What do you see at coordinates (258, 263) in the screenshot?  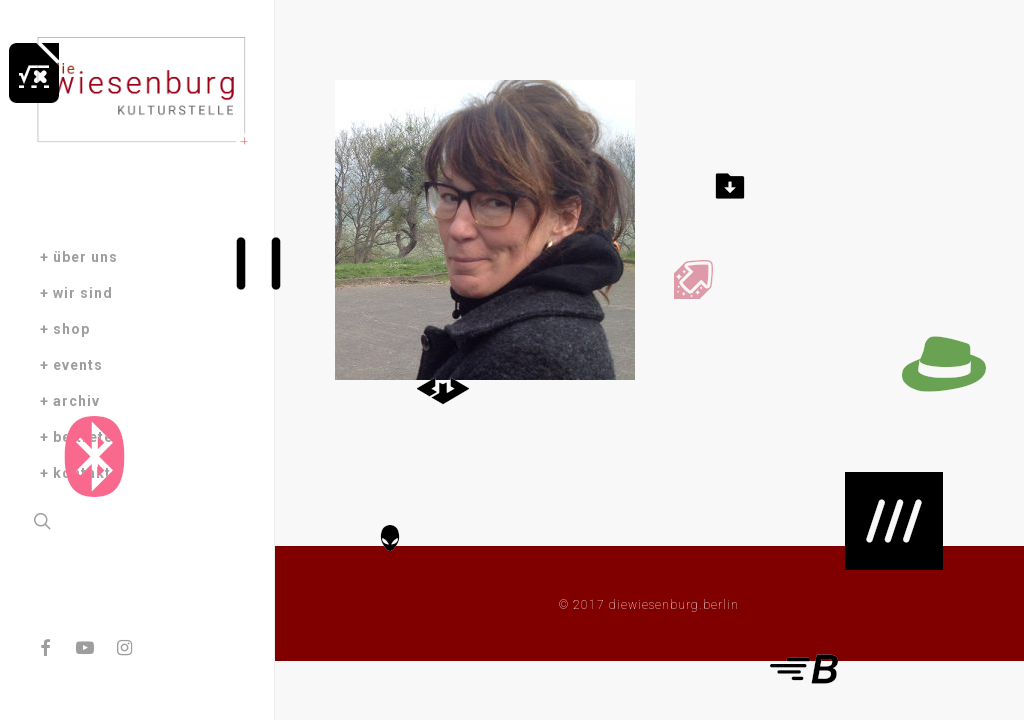 I see `pause media playback` at bounding box center [258, 263].